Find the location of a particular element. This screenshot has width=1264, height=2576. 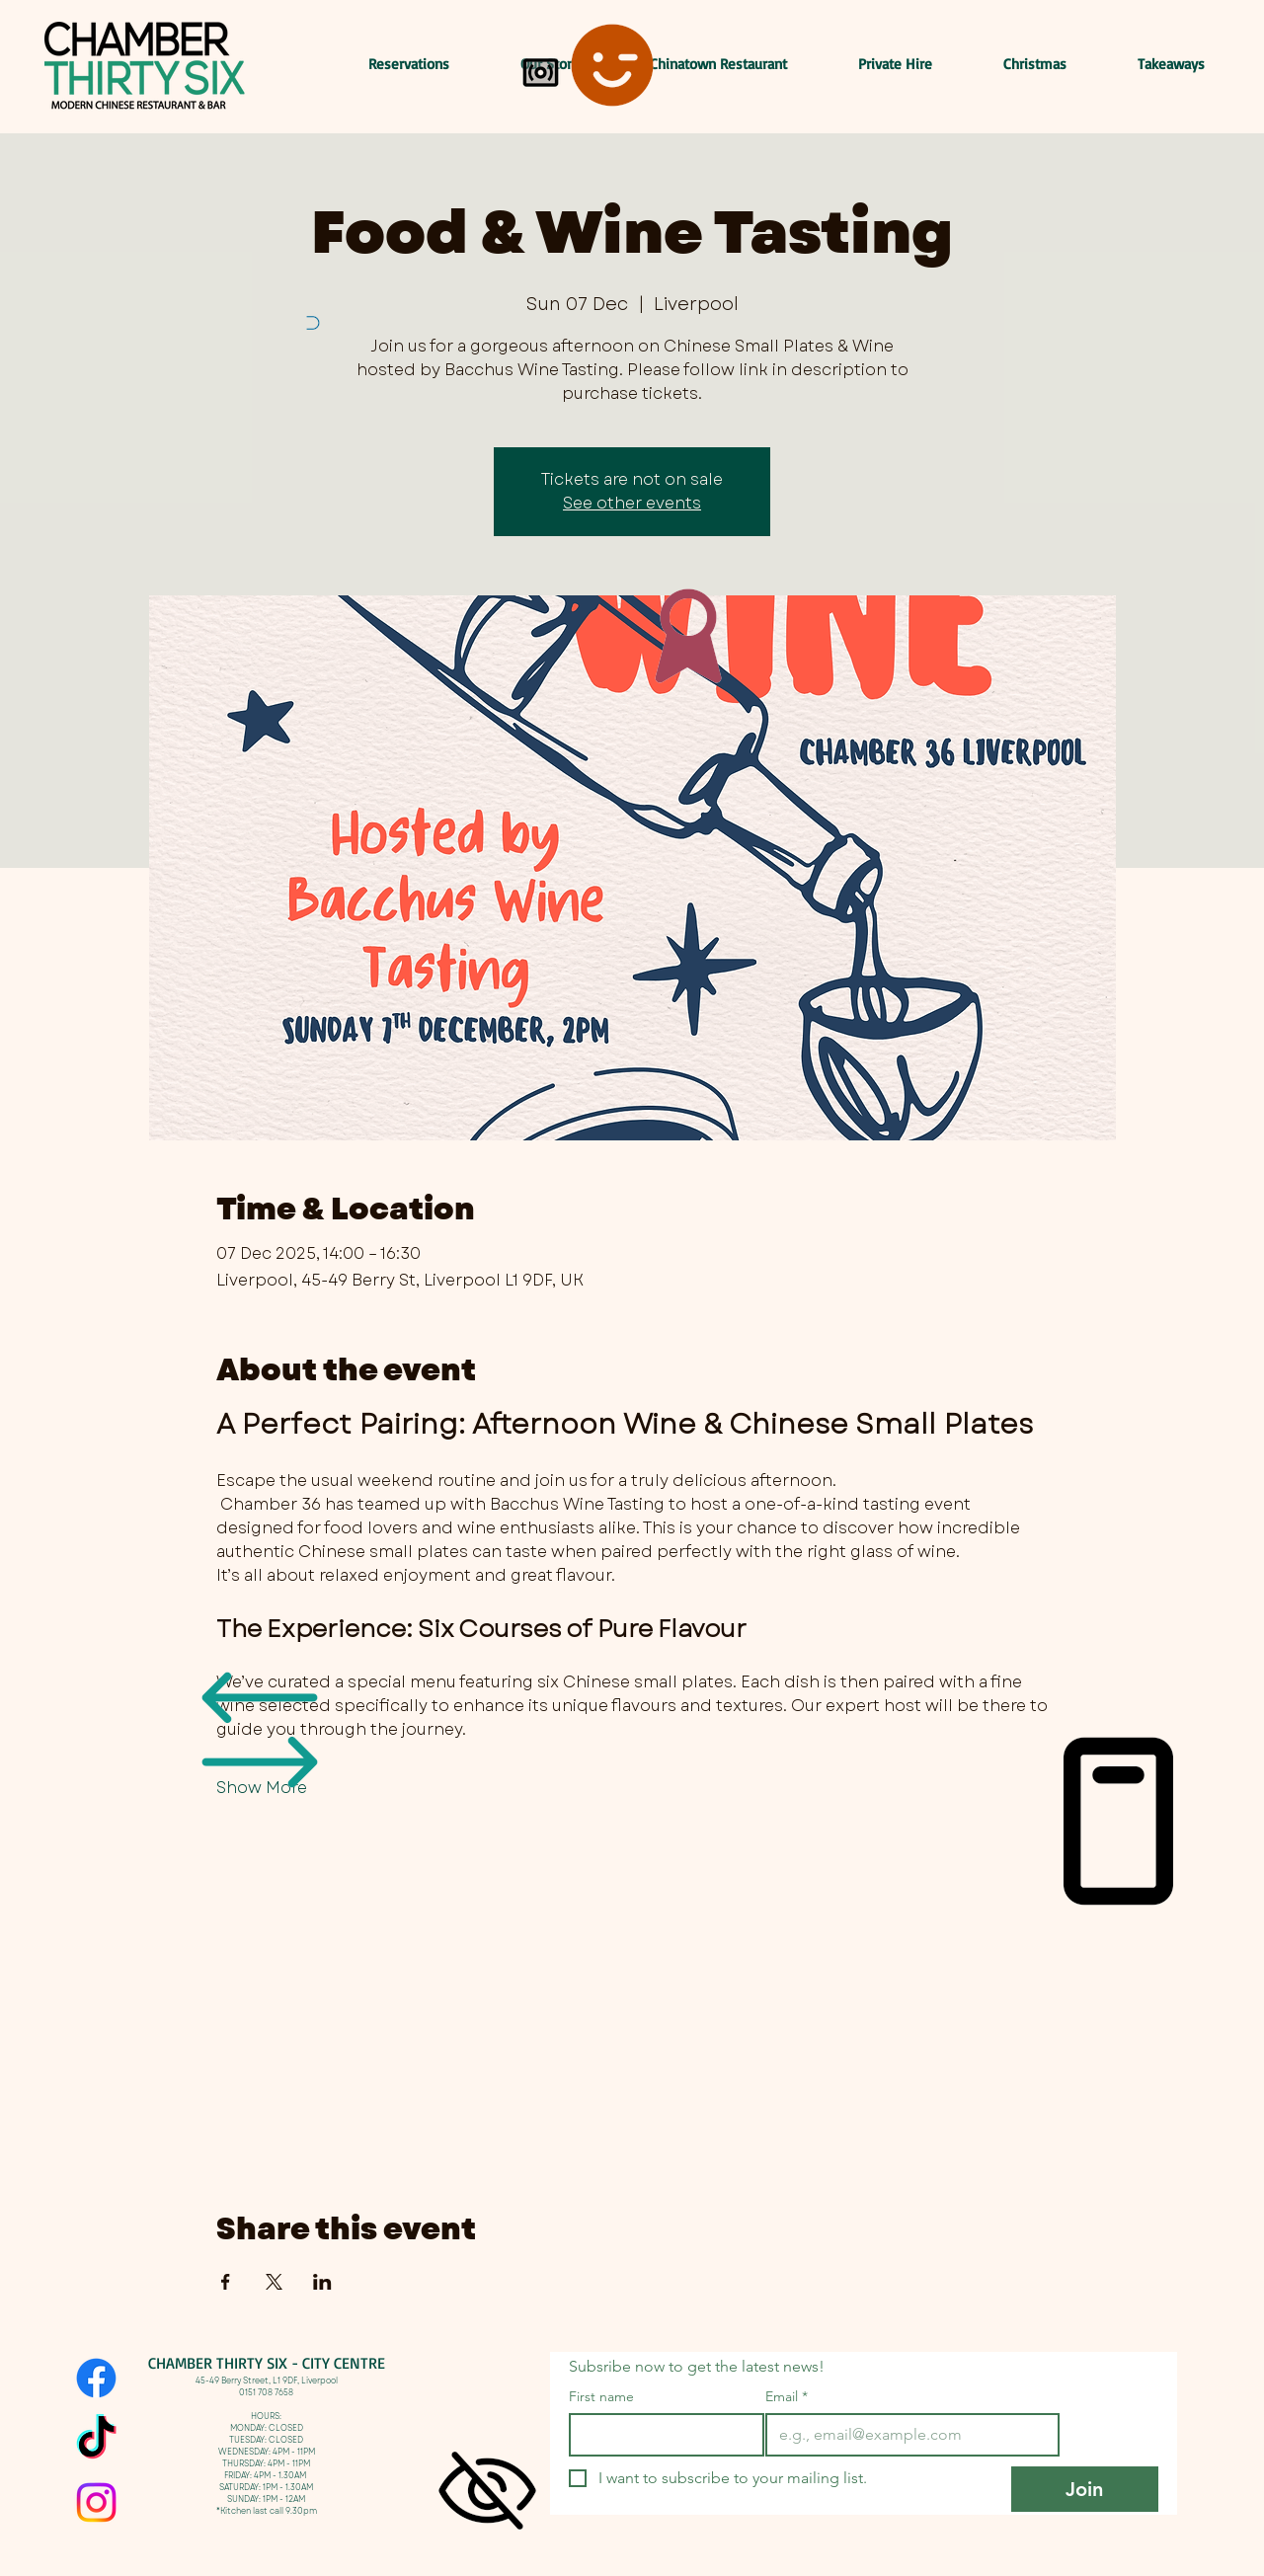

mobile device speaker settings is located at coordinates (1118, 1821).